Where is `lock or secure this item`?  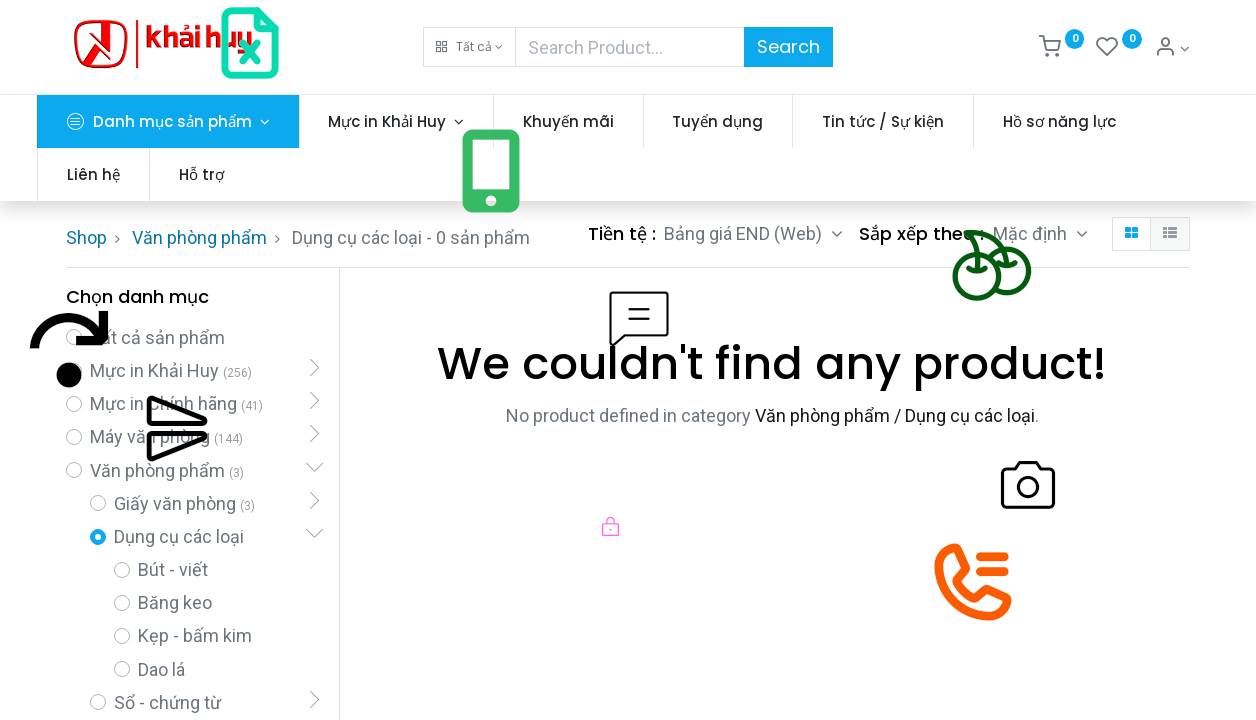
lock or secure this item is located at coordinates (610, 527).